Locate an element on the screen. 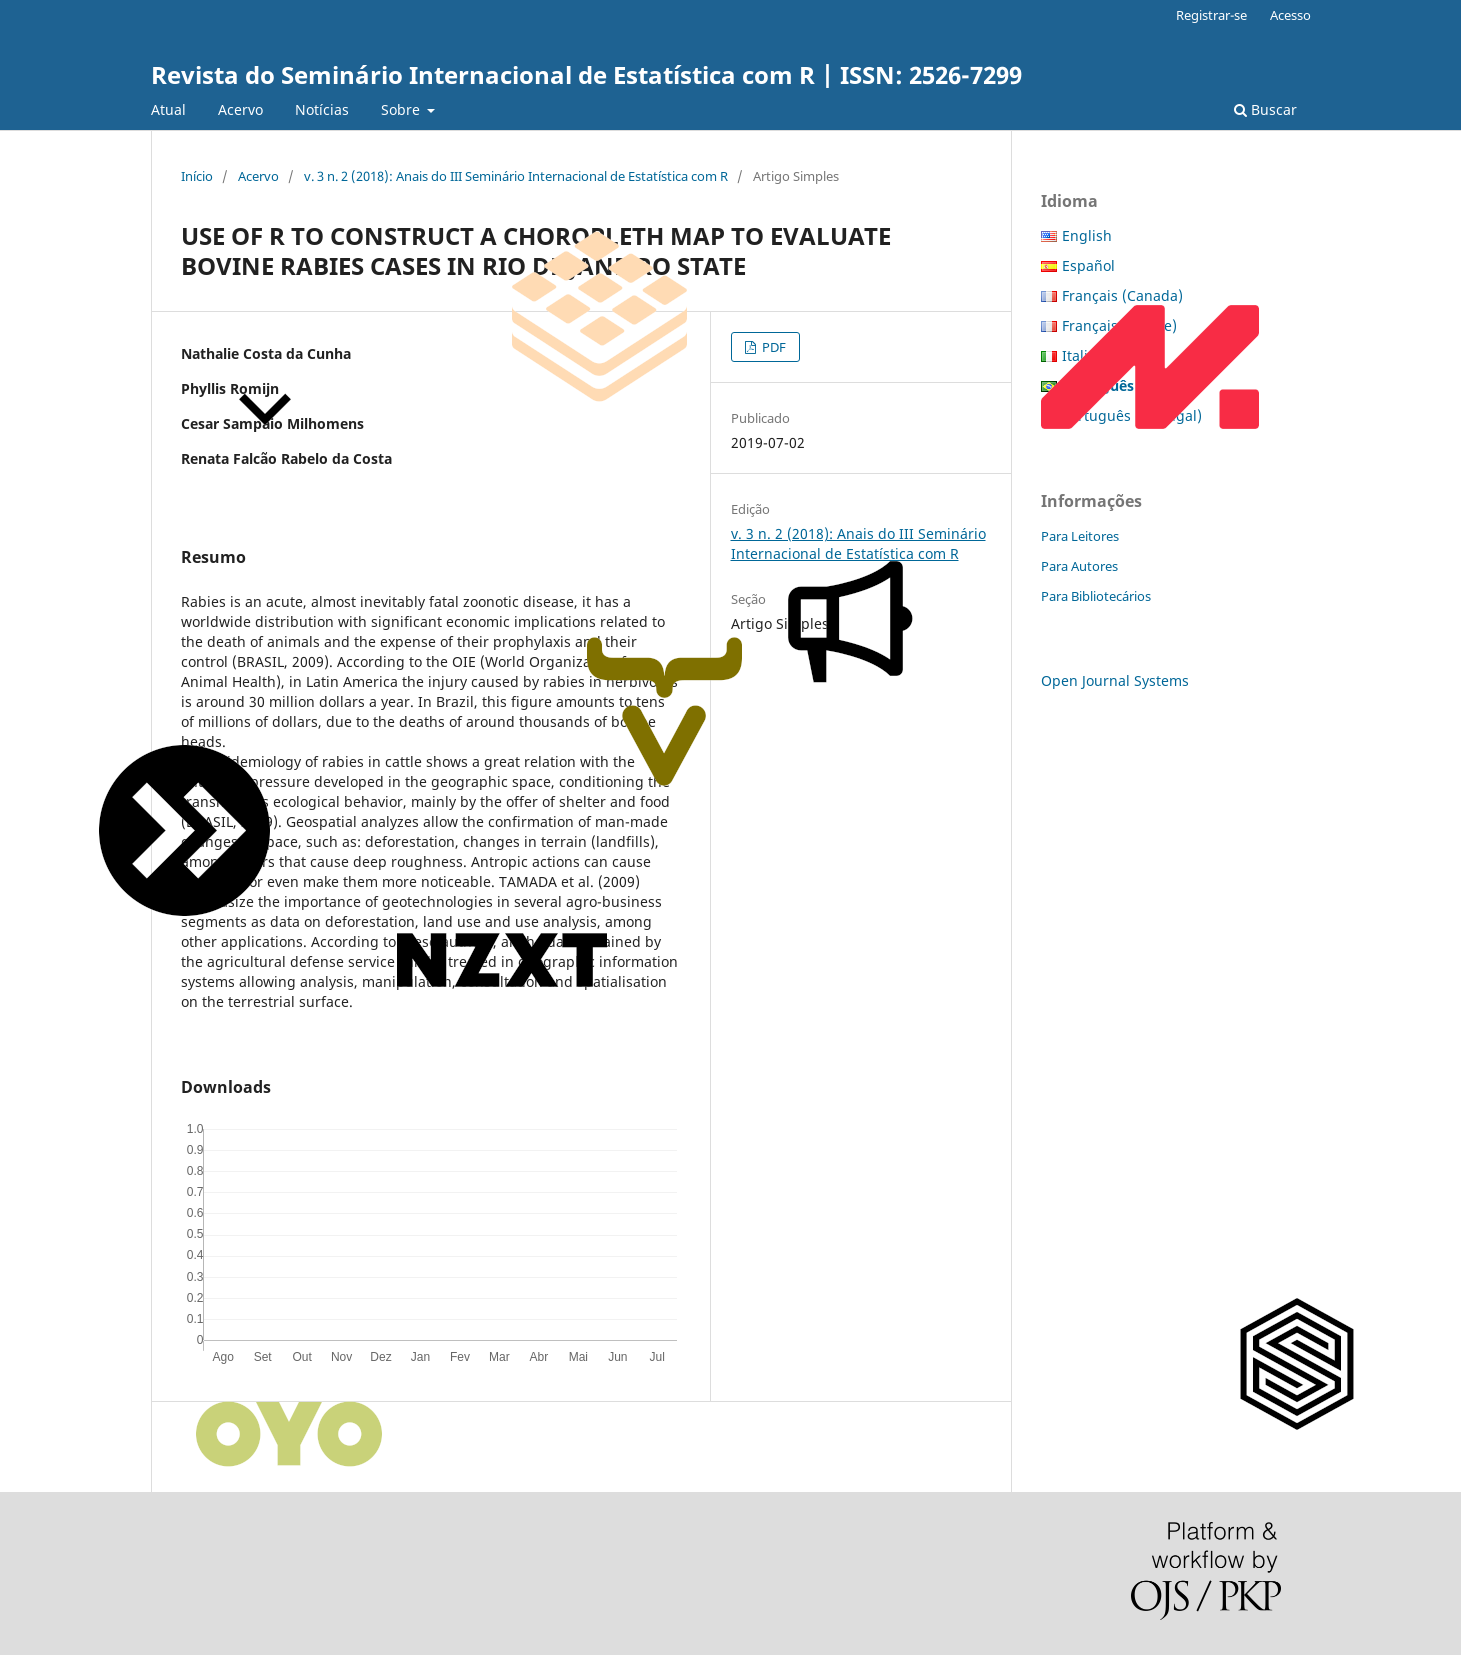  open torizon platform dashboard is located at coordinates (599, 316).